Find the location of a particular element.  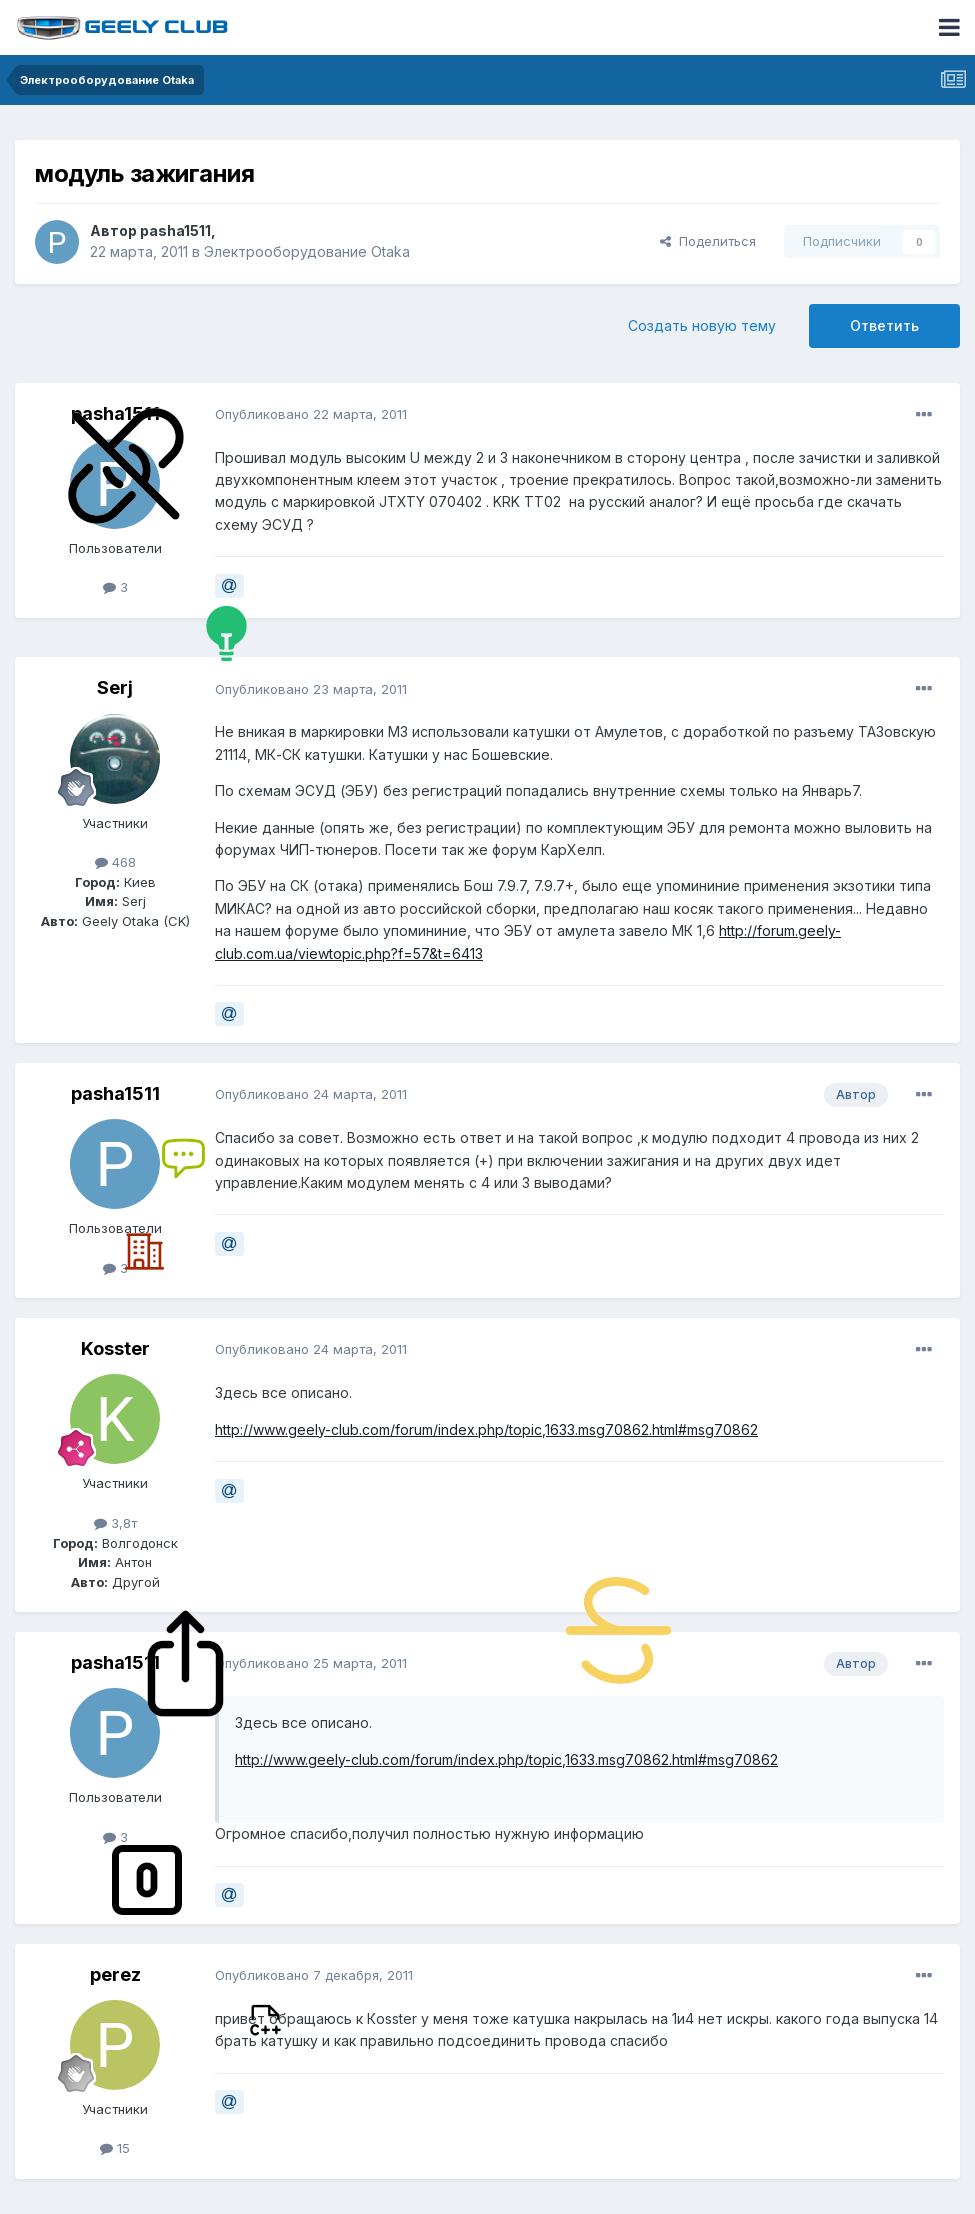

view office or workplace location is located at coordinates (144, 1251).